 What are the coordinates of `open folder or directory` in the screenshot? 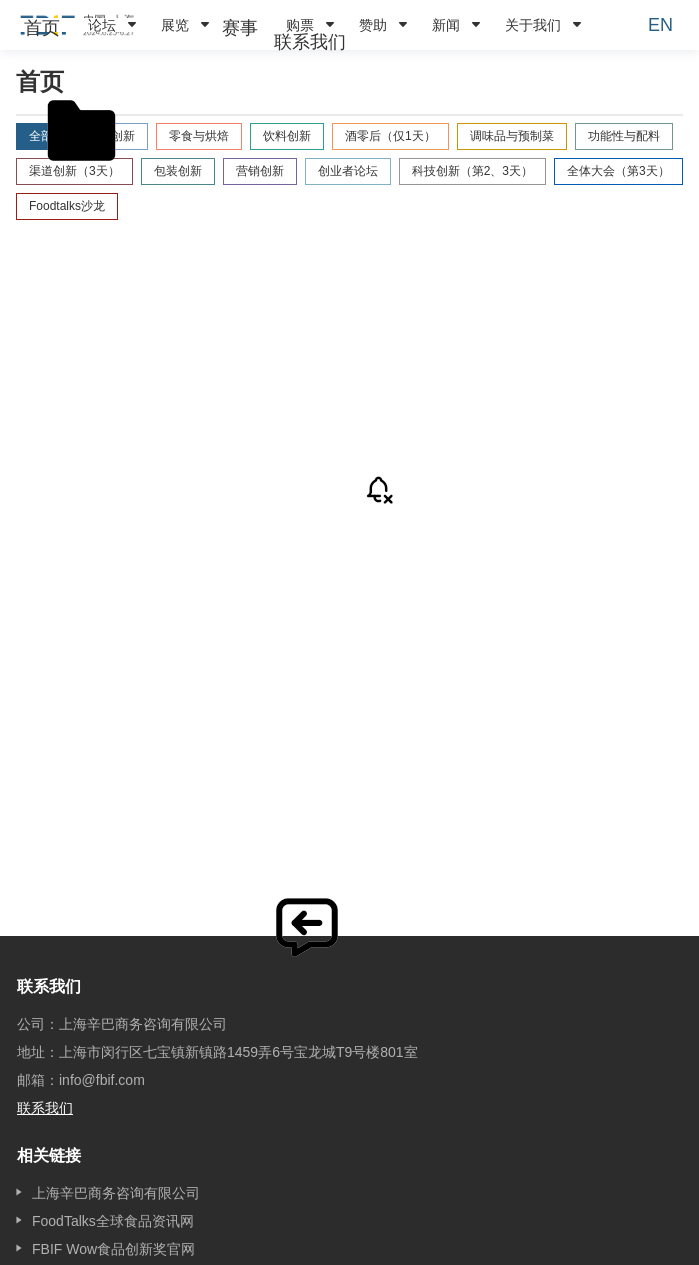 It's located at (81, 130).